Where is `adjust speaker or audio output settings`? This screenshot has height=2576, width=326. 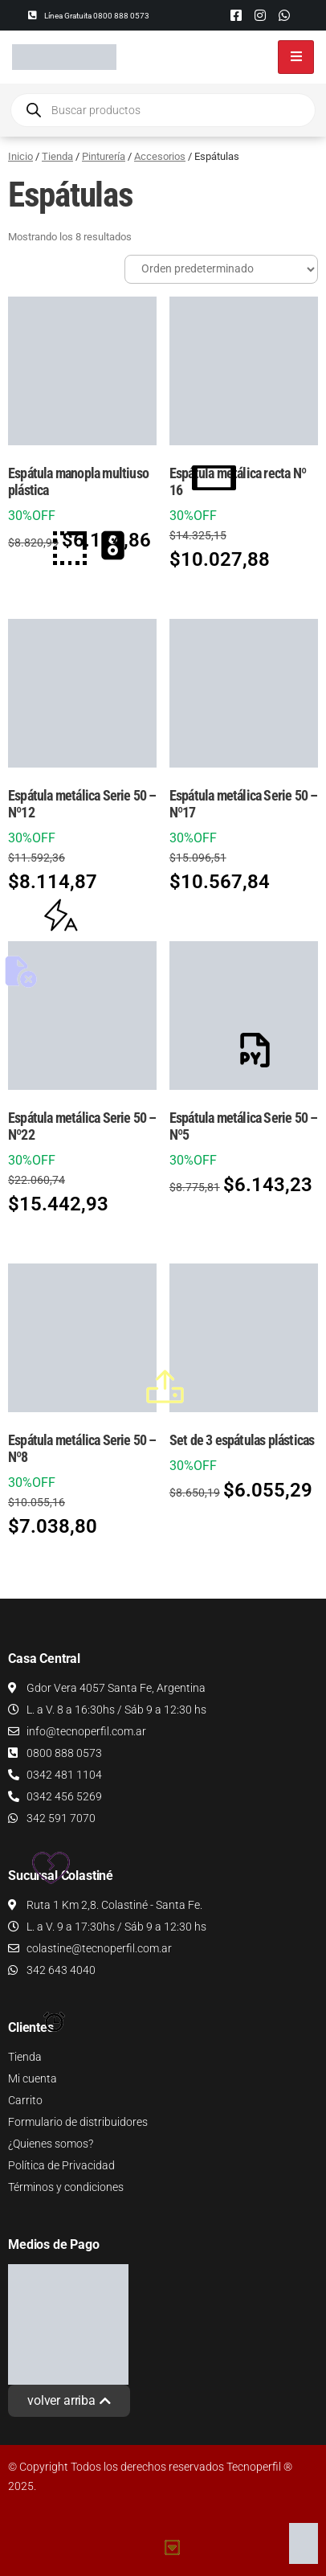
adjust speaker or audio output settings is located at coordinates (112, 545).